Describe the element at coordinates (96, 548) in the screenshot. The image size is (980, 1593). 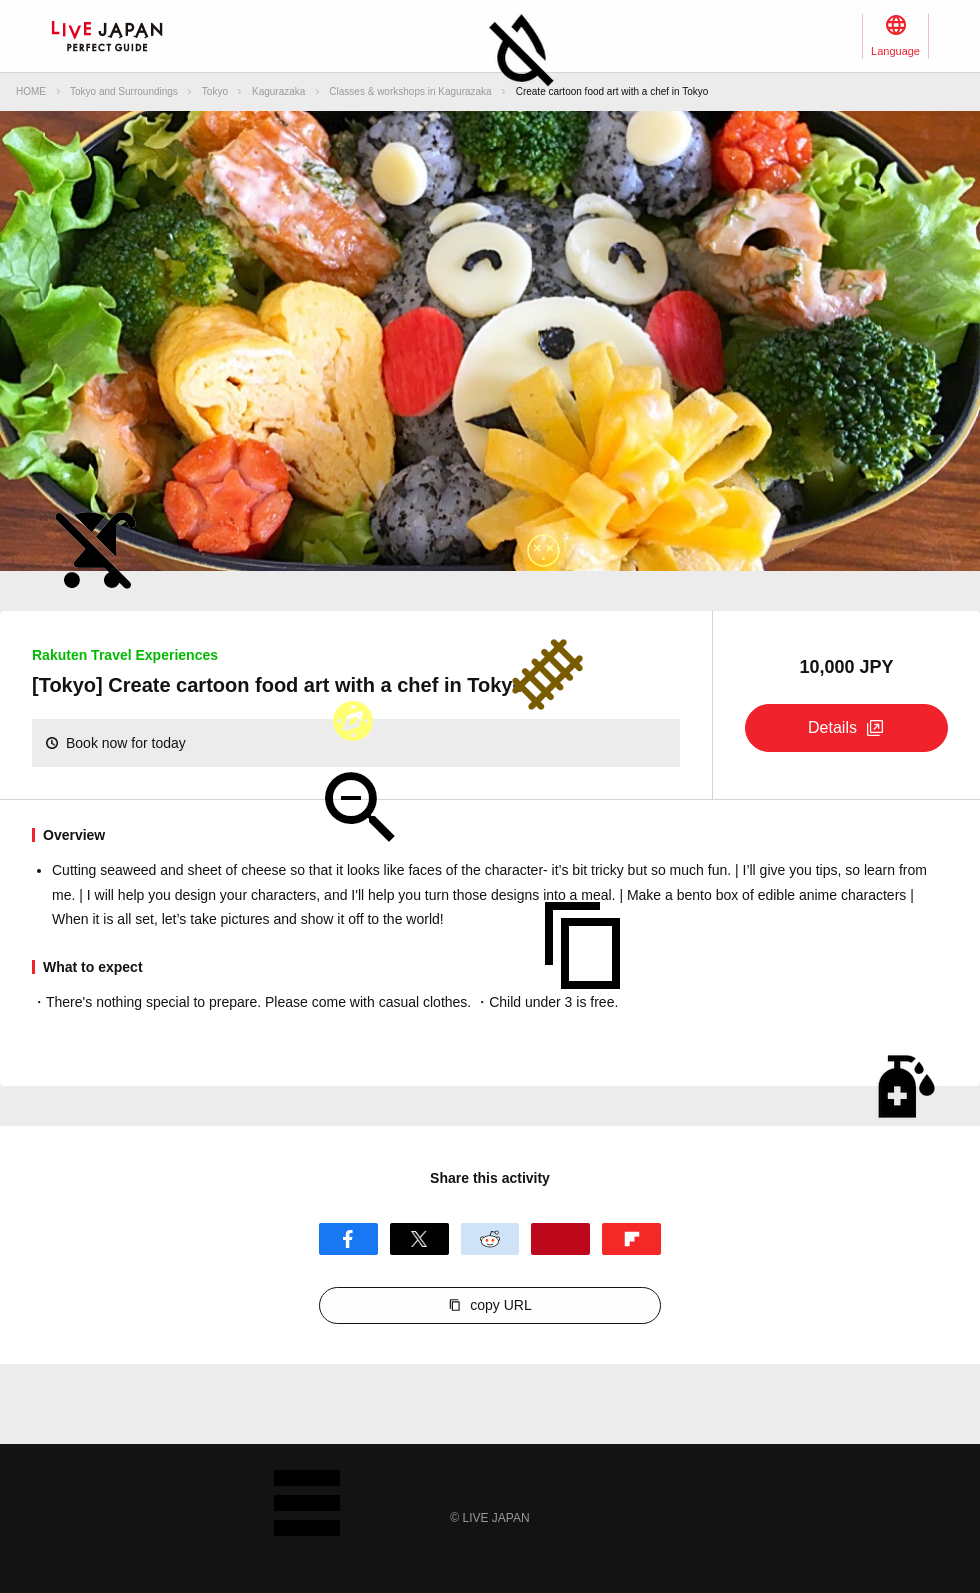
I see `indicates strollers are not permitted in this area` at that location.